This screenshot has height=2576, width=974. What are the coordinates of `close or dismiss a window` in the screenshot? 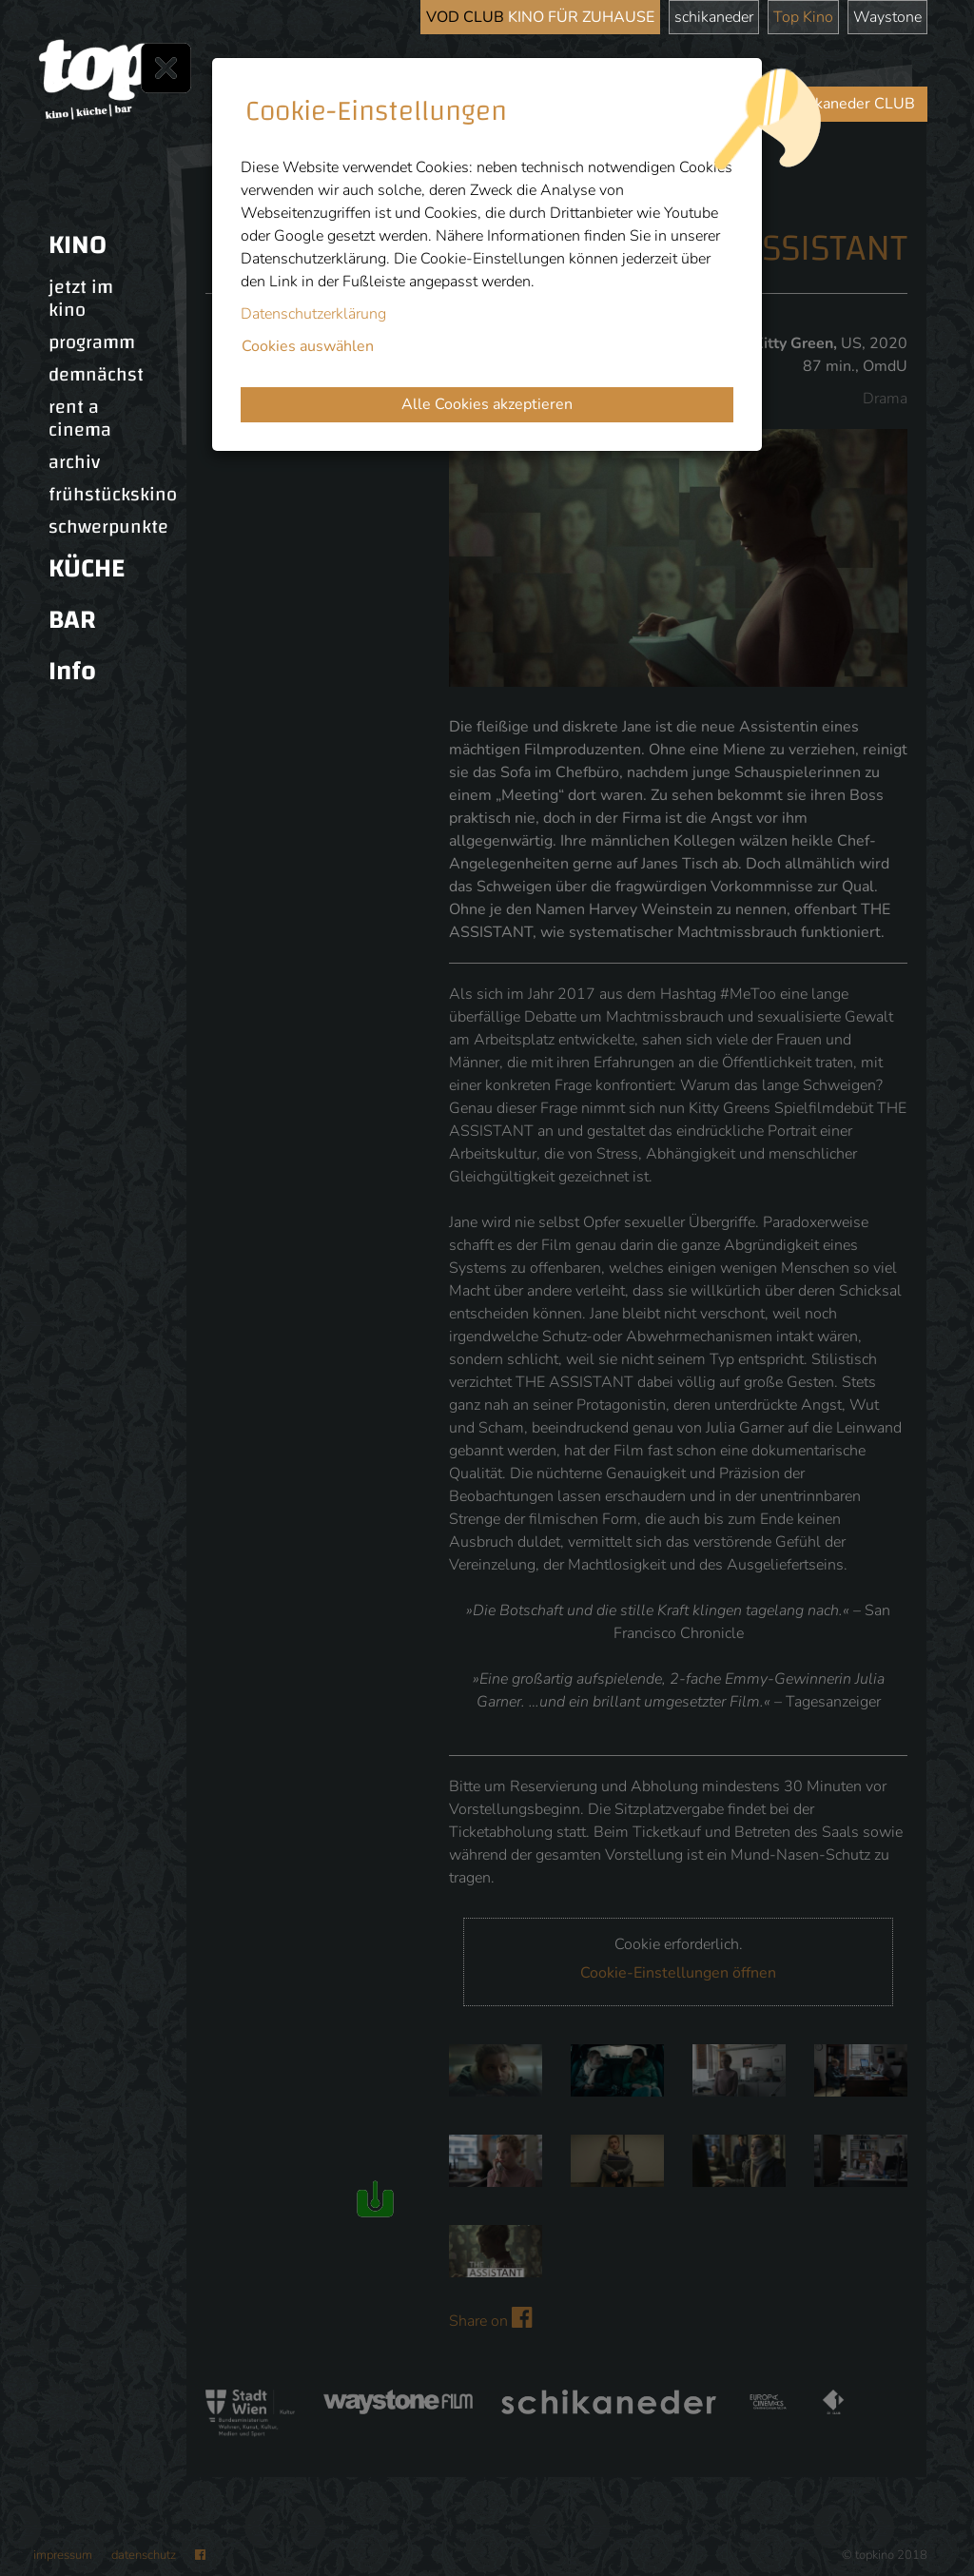 It's located at (166, 68).